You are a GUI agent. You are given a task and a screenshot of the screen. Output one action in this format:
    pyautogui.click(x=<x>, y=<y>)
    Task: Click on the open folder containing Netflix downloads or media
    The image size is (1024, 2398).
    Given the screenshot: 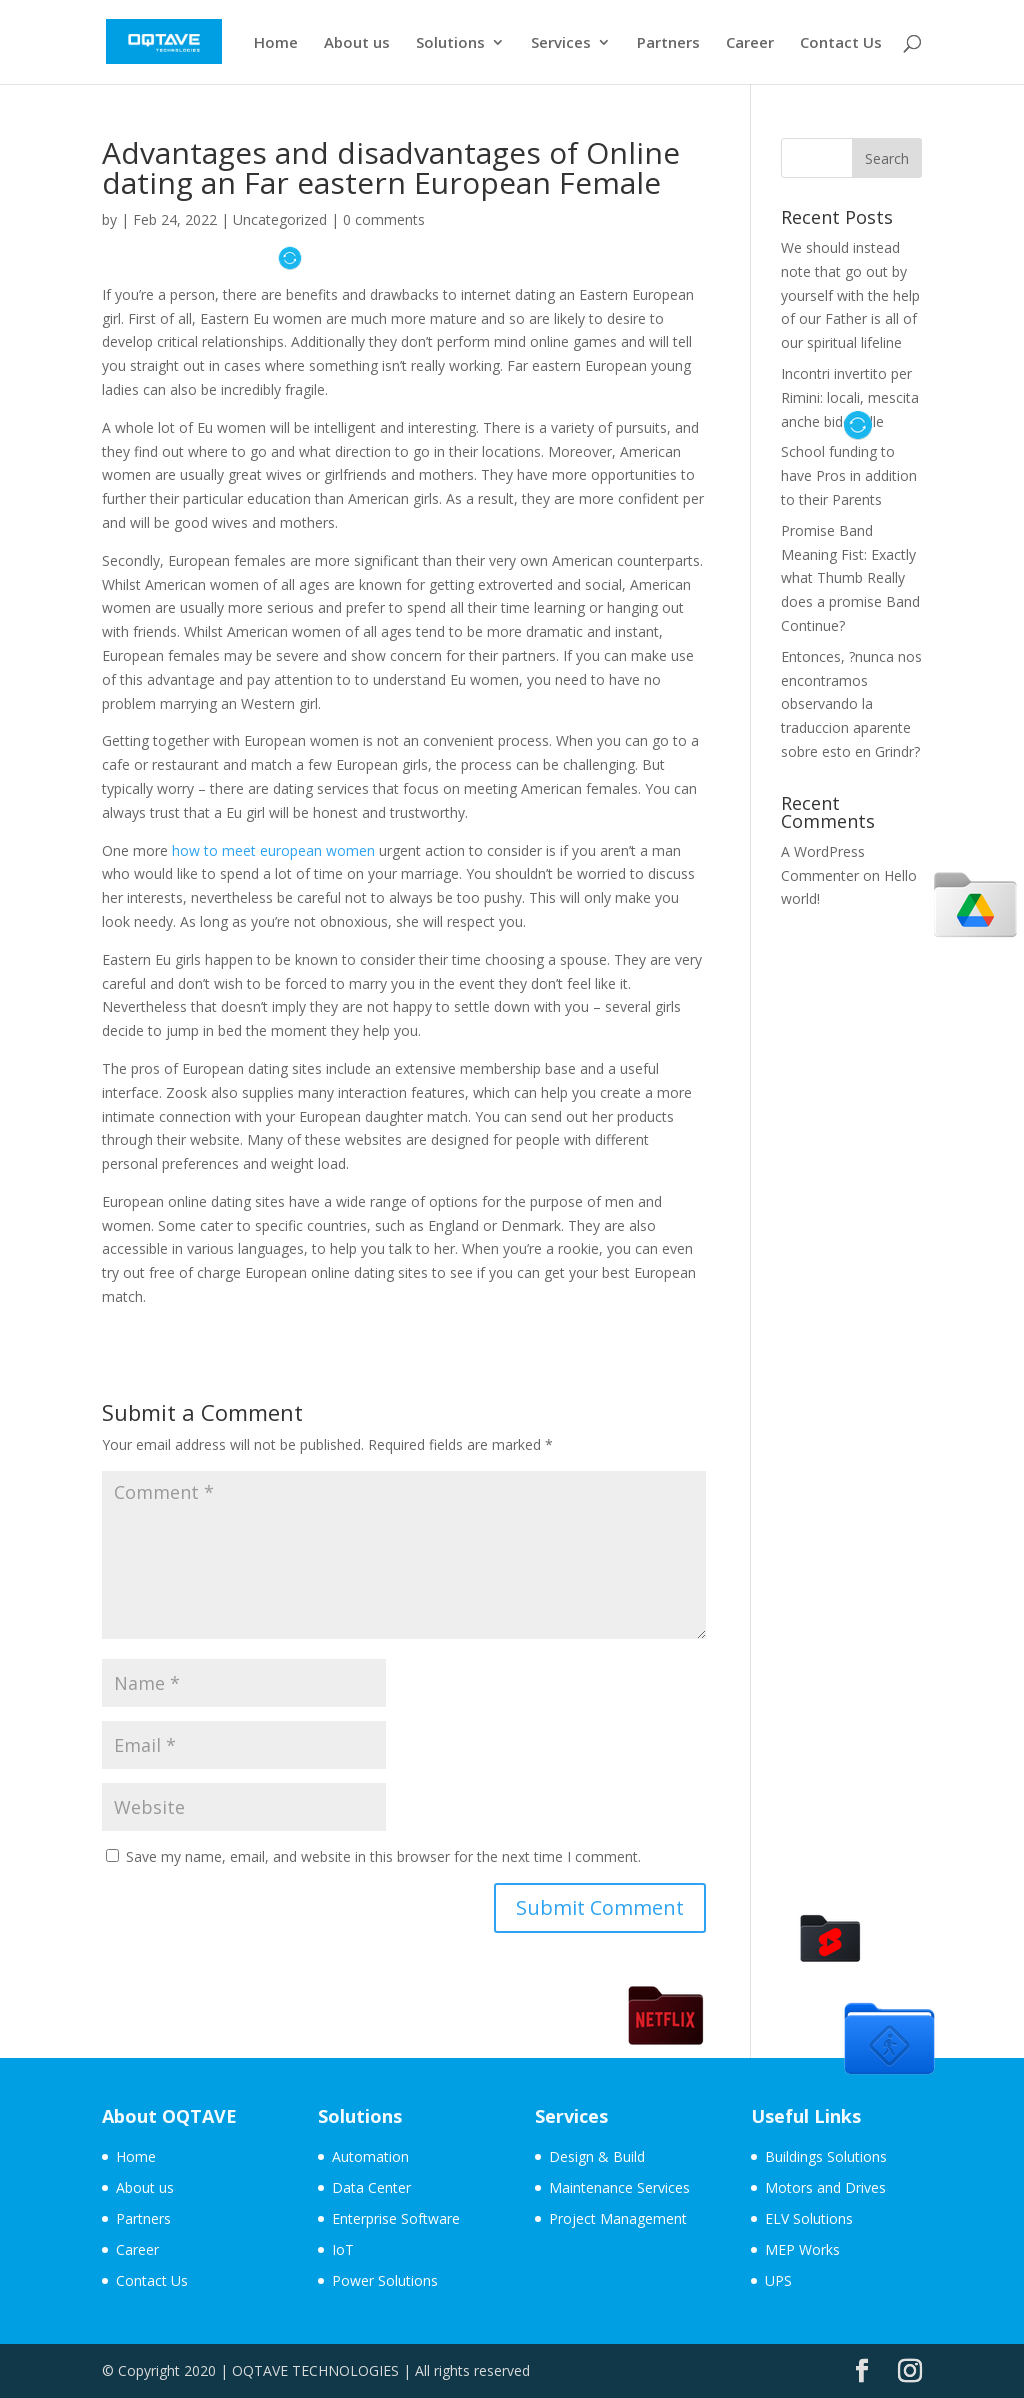 What is the action you would take?
    pyautogui.click(x=665, y=2017)
    